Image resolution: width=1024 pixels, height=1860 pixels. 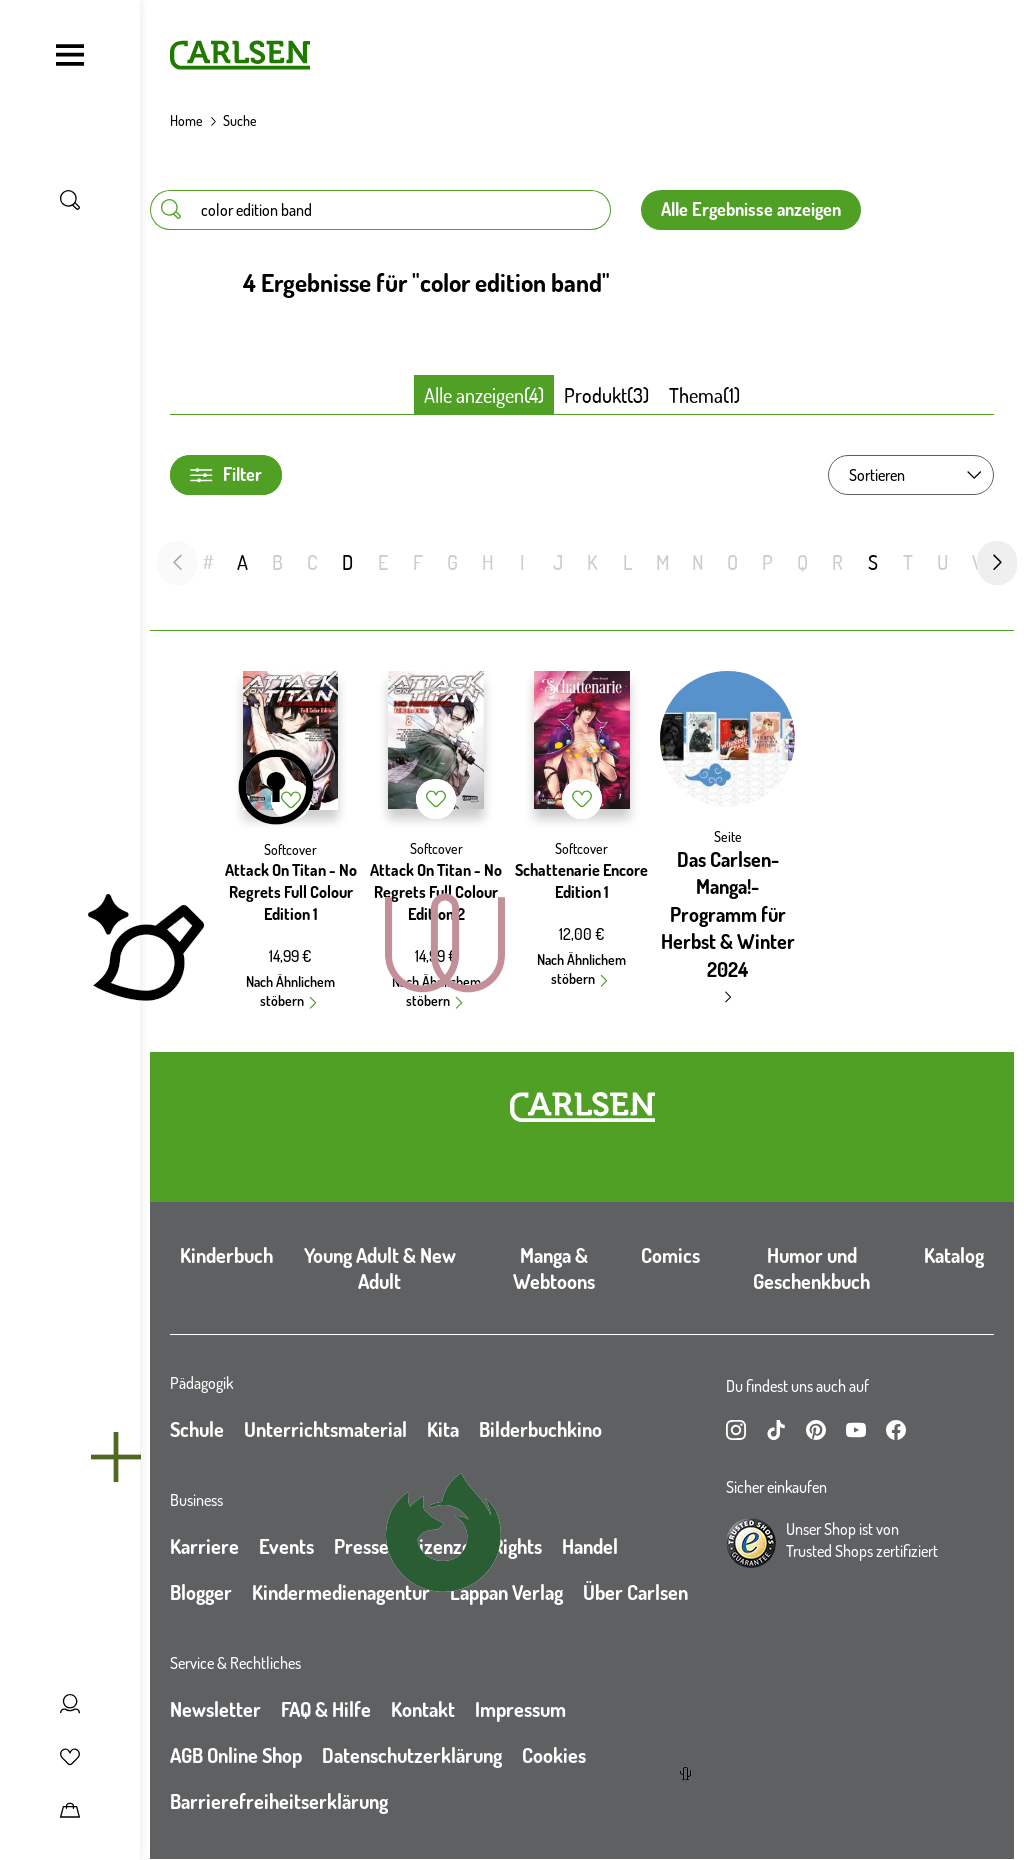 I want to click on add a new item, so click(x=116, y=1457).